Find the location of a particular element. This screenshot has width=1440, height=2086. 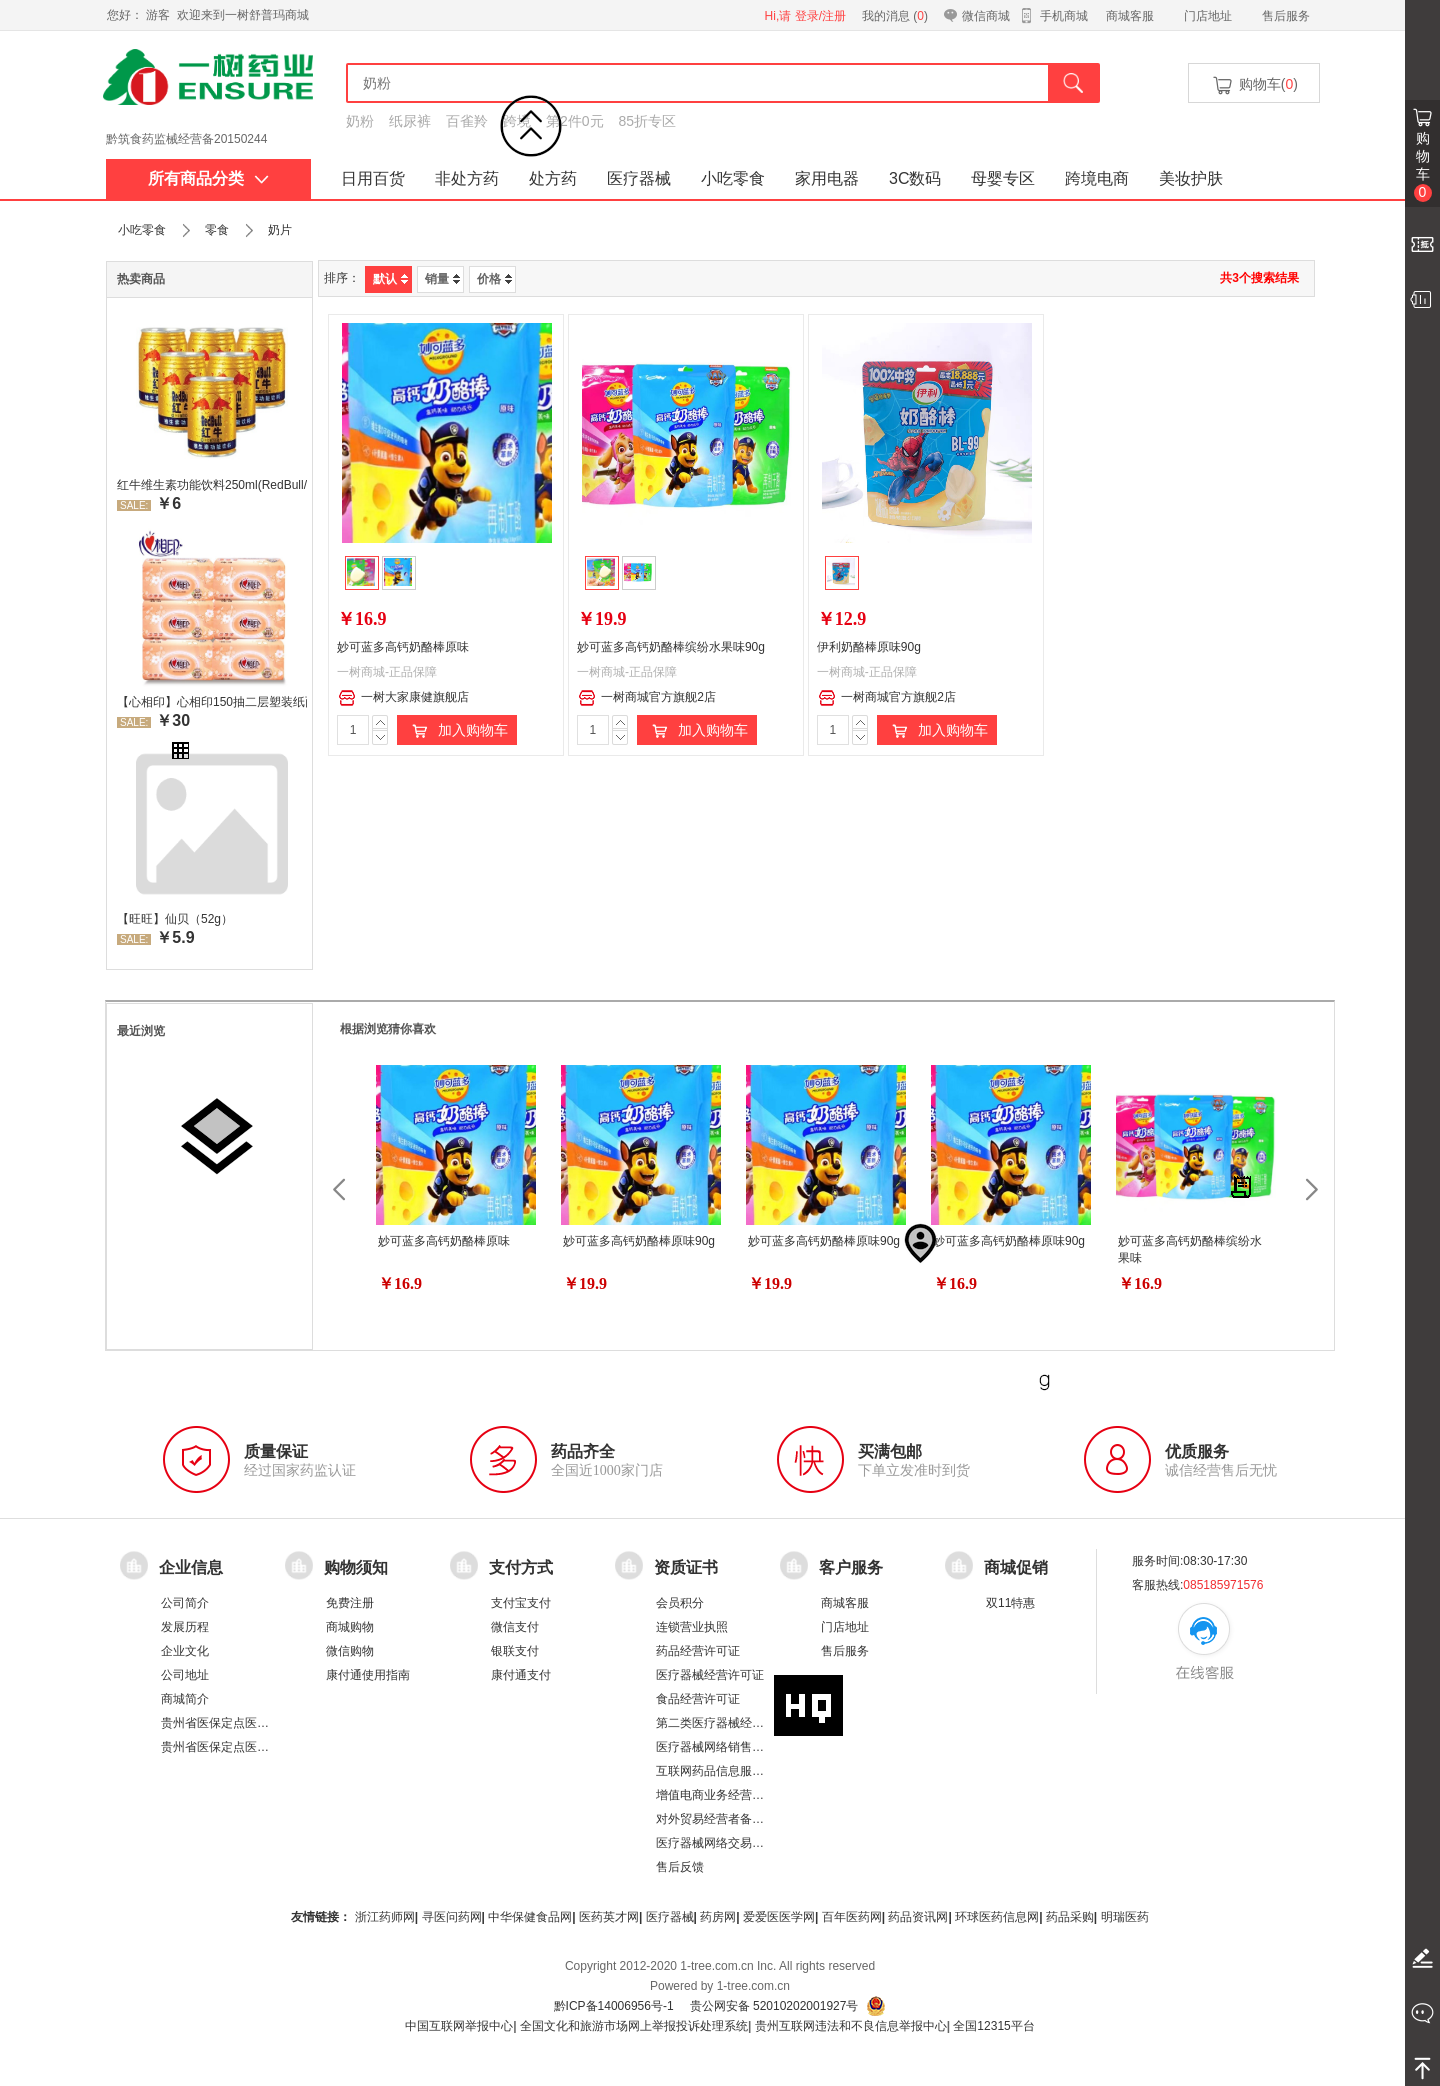

view receipt or transaction details is located at coordinates (1241, 1187).